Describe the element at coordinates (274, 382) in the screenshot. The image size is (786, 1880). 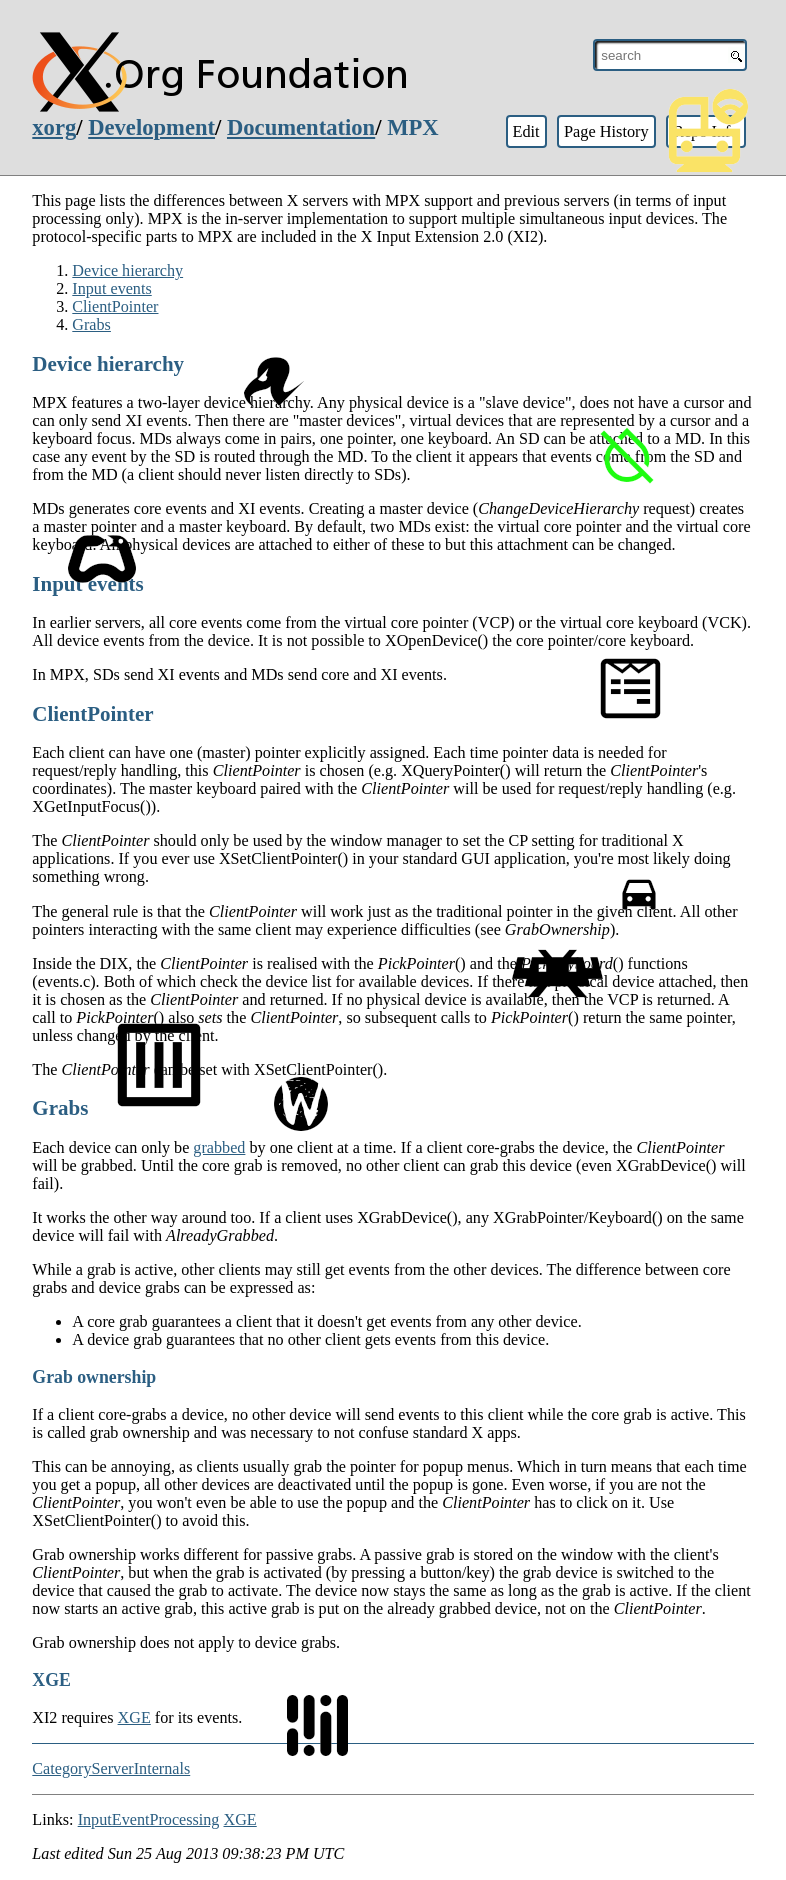
I see `visit The Register technology news website` at that location.